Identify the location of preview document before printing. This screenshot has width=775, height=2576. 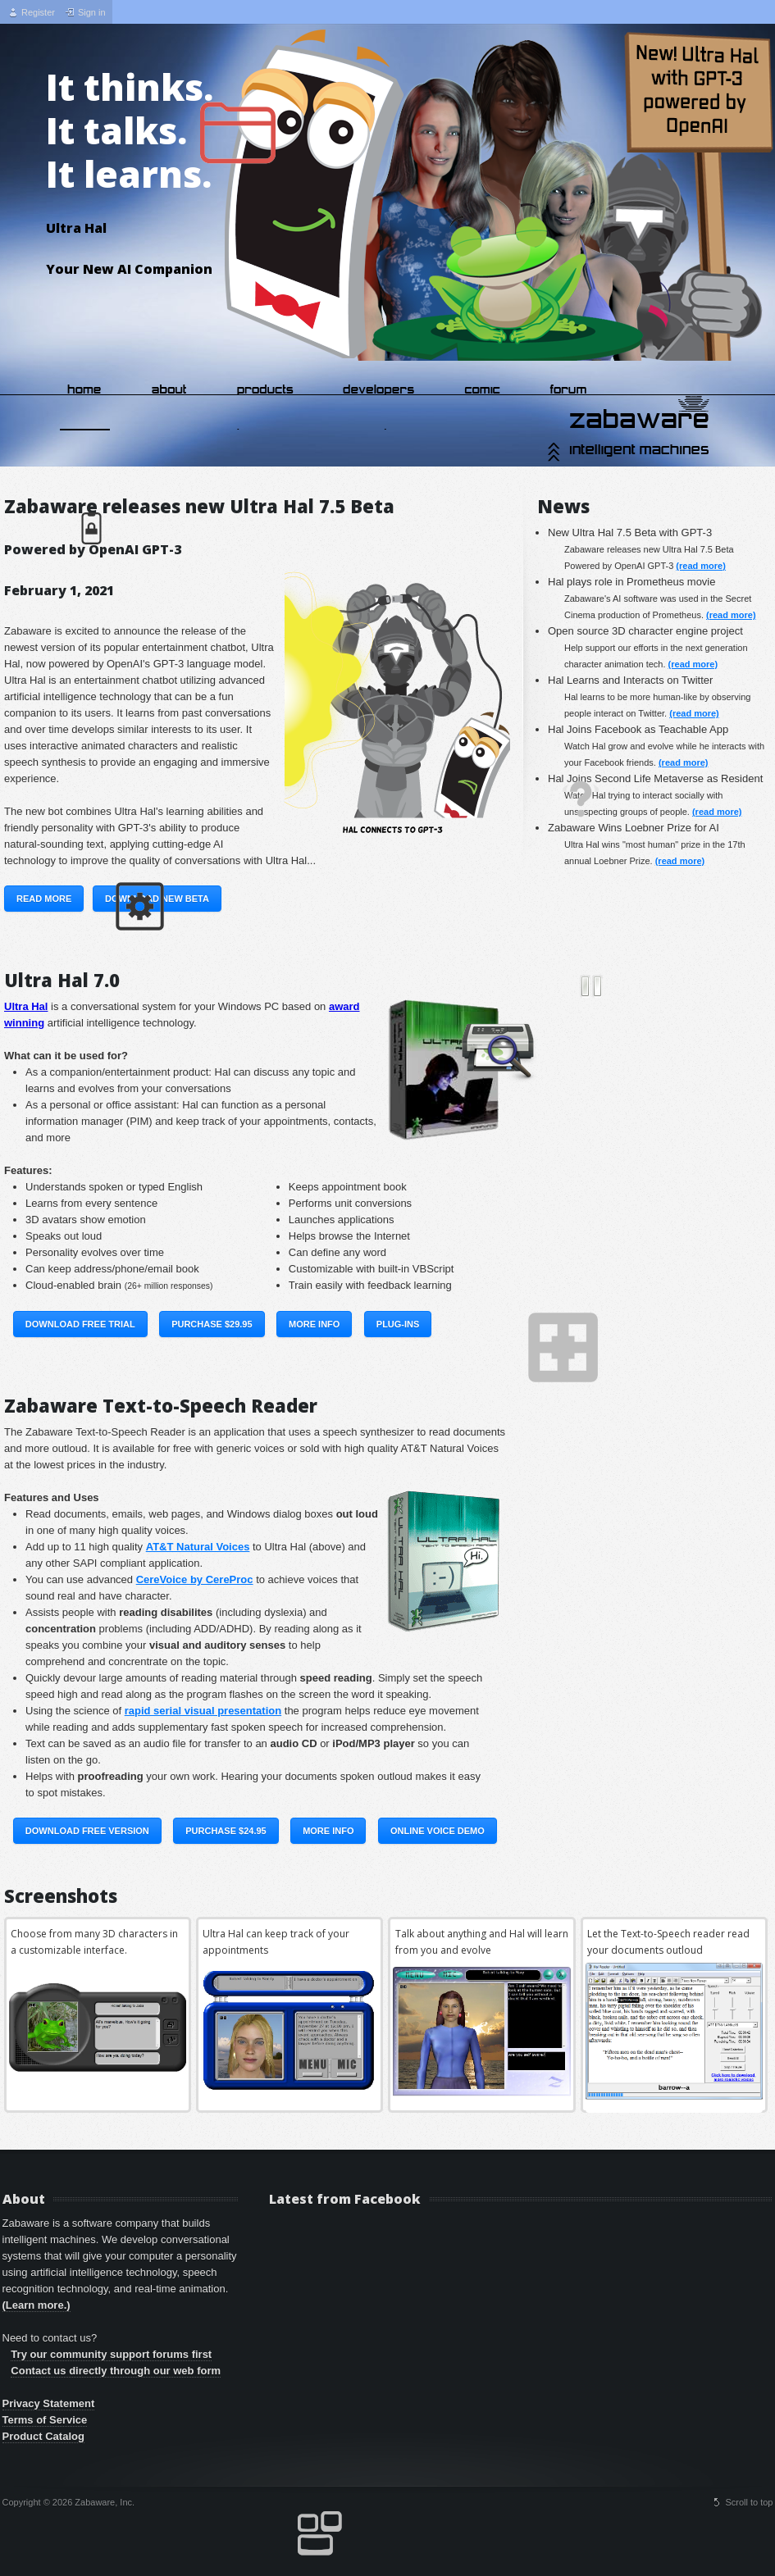
(498, 1046).